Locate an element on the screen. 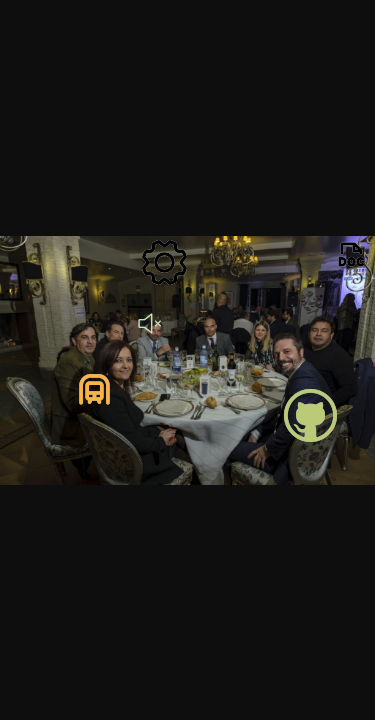 The height and width of the screenshot is (720, 375). open settings is located at coordinates (164, 262).